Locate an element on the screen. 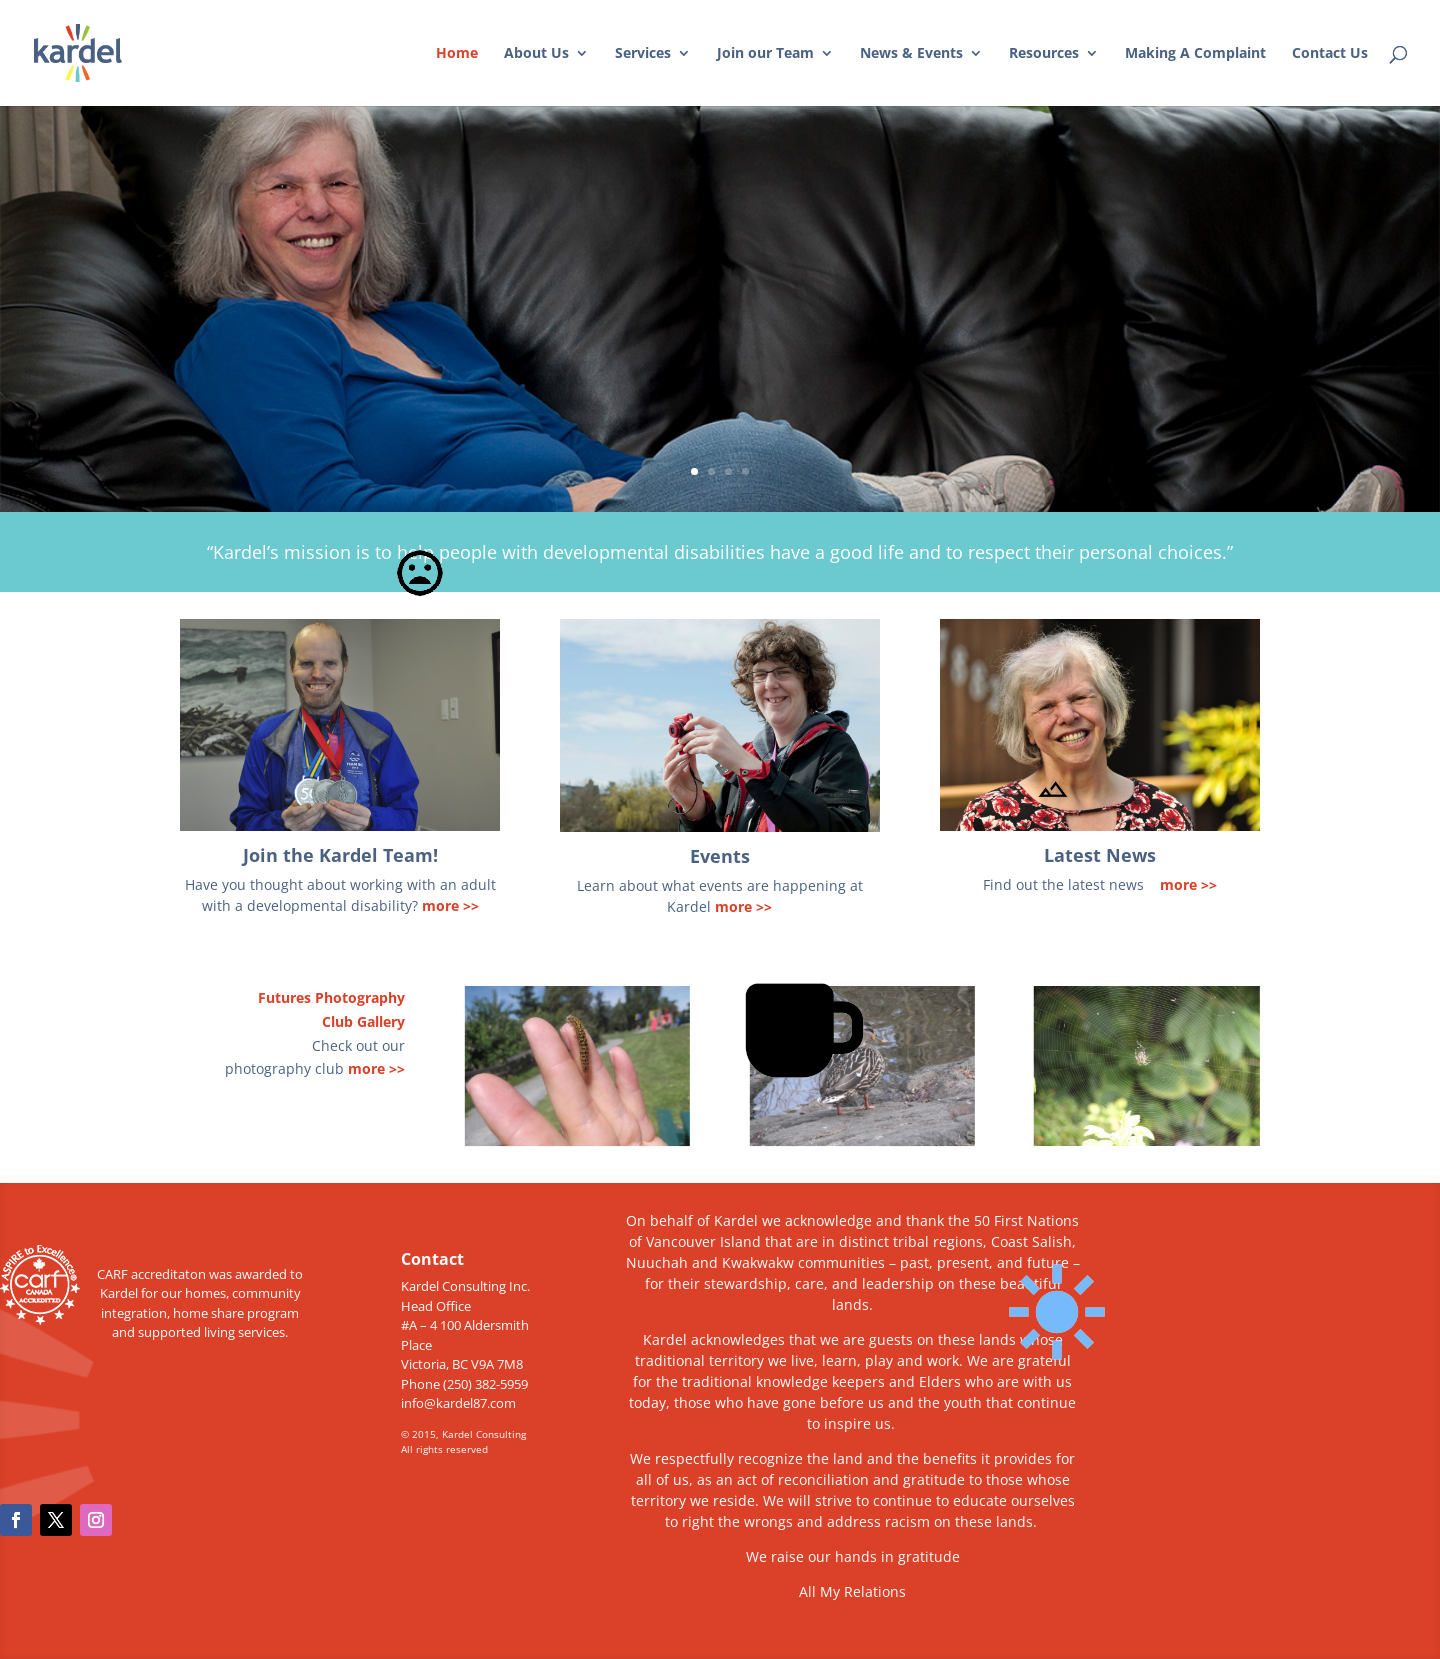 This screenshot has height=1659, width=1440. access coffee break or break time features is located at coordinates (804, 1030).